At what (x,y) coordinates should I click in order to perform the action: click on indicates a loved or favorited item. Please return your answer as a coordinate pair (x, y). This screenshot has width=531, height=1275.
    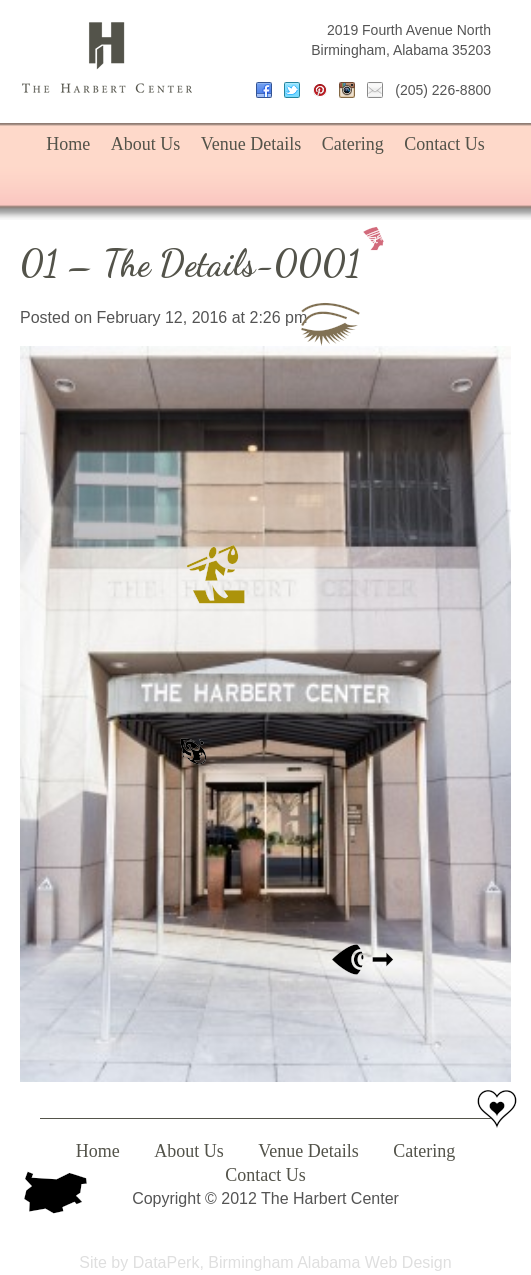
    Looking at the image, I should click on (497, 1109).